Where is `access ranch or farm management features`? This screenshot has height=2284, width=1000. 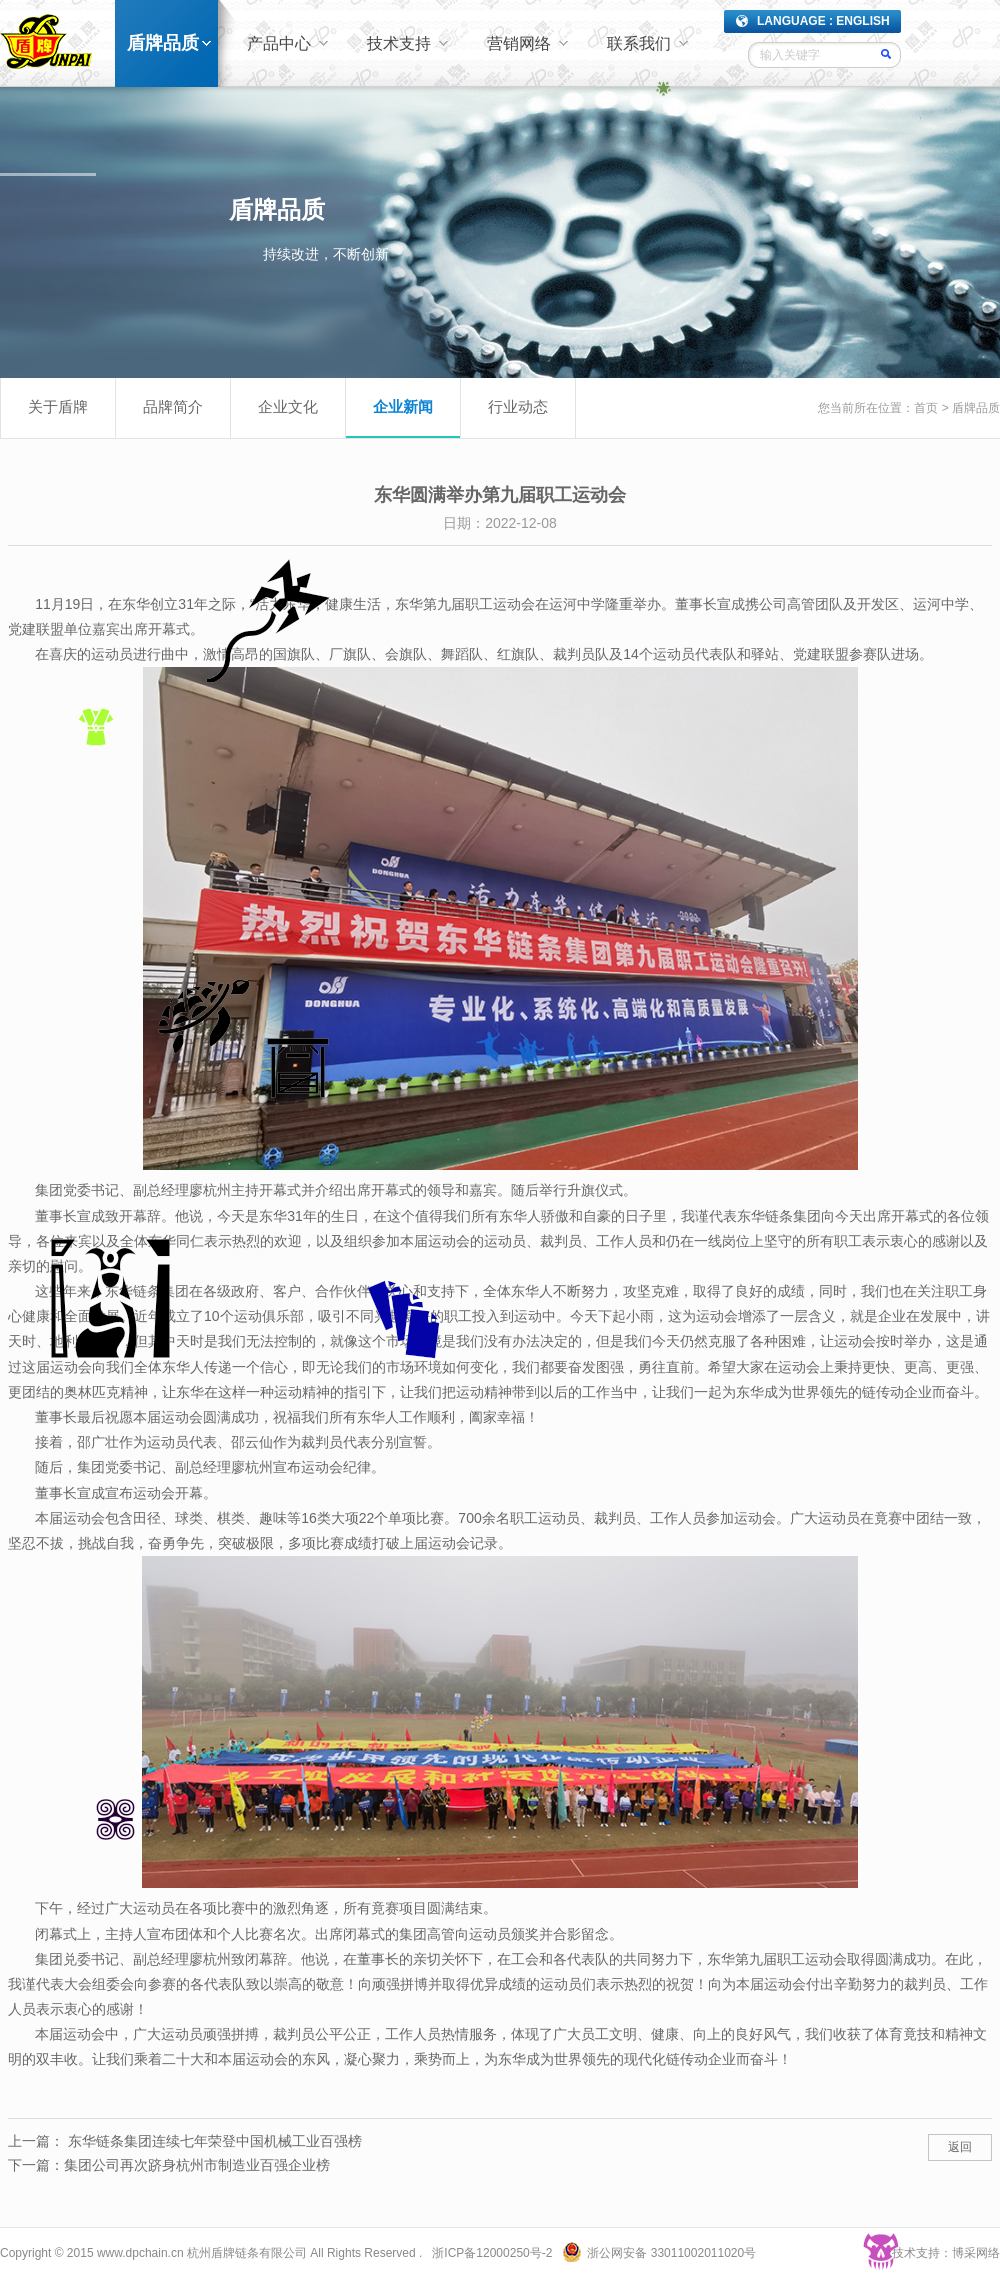
access ranch or farm management features is located at coordinates (298, 1067).